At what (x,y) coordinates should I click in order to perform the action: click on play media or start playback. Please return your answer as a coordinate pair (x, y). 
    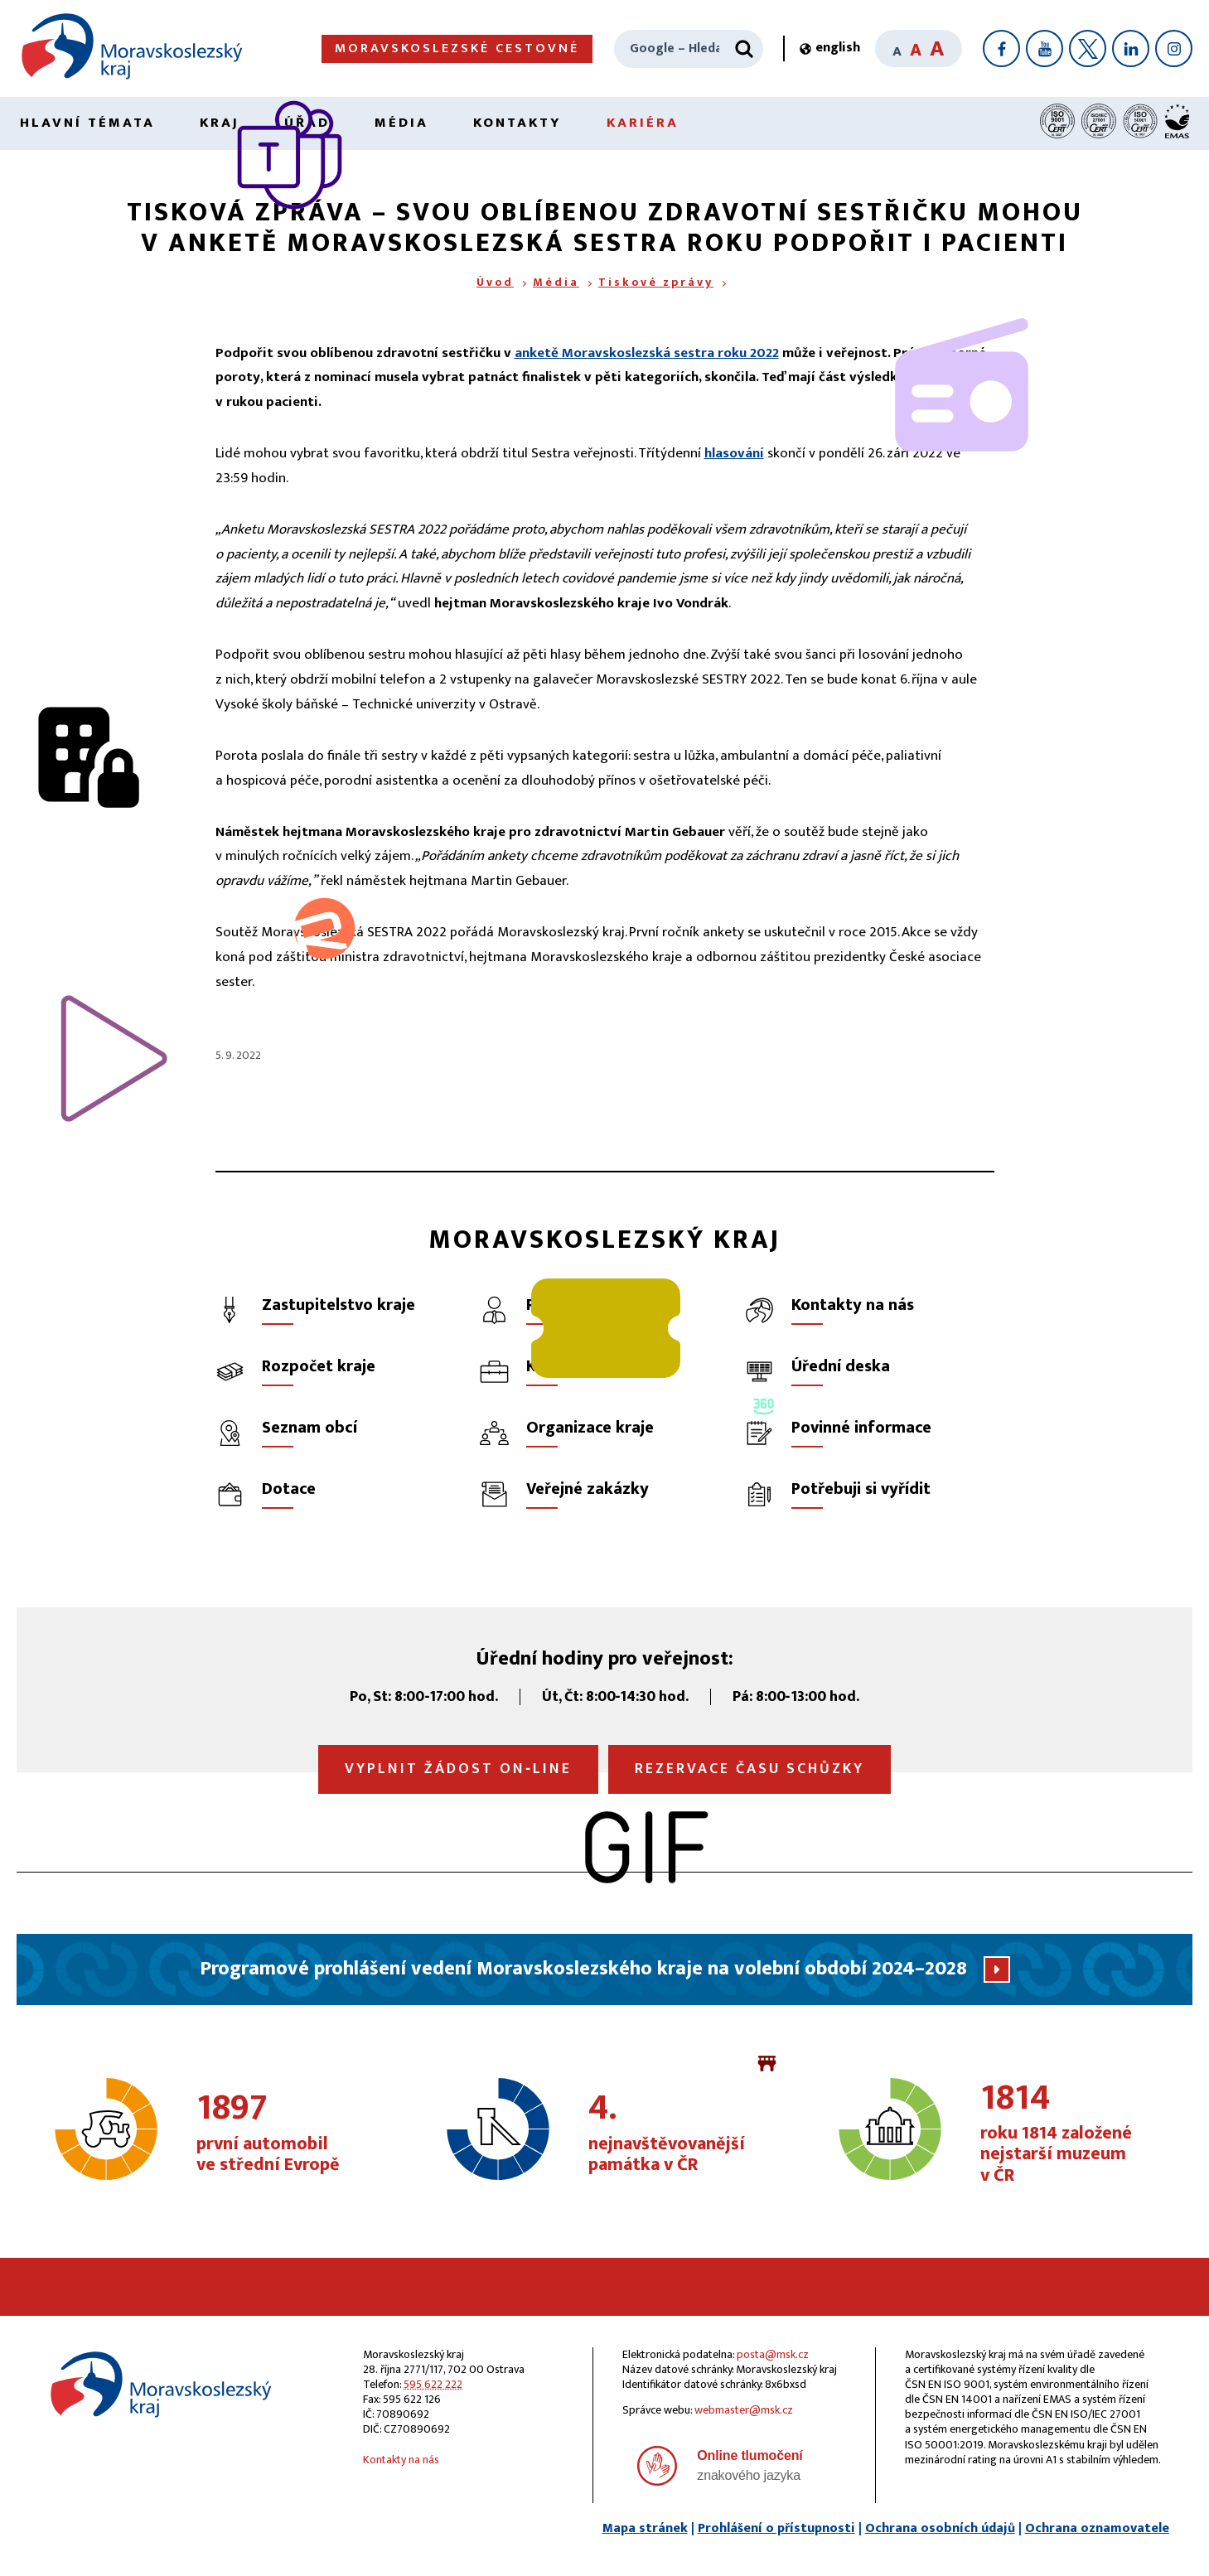
    Looking at the image, I should click on (99, 1058).